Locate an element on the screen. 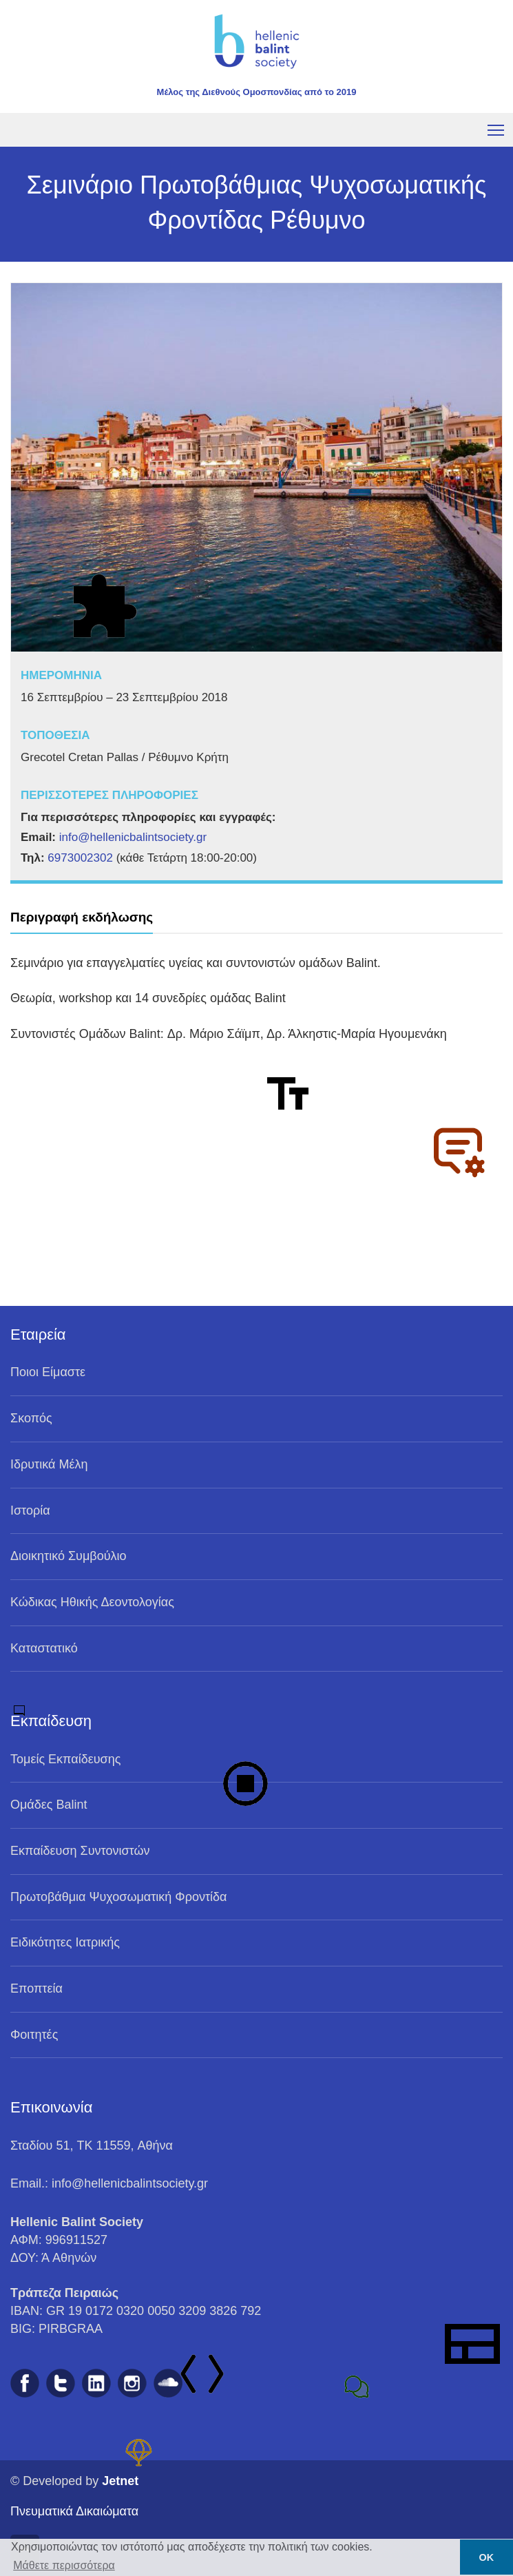 This screenshot has width=513, height=2576. switch to compact view layout is located at coordinates (471, 2344).